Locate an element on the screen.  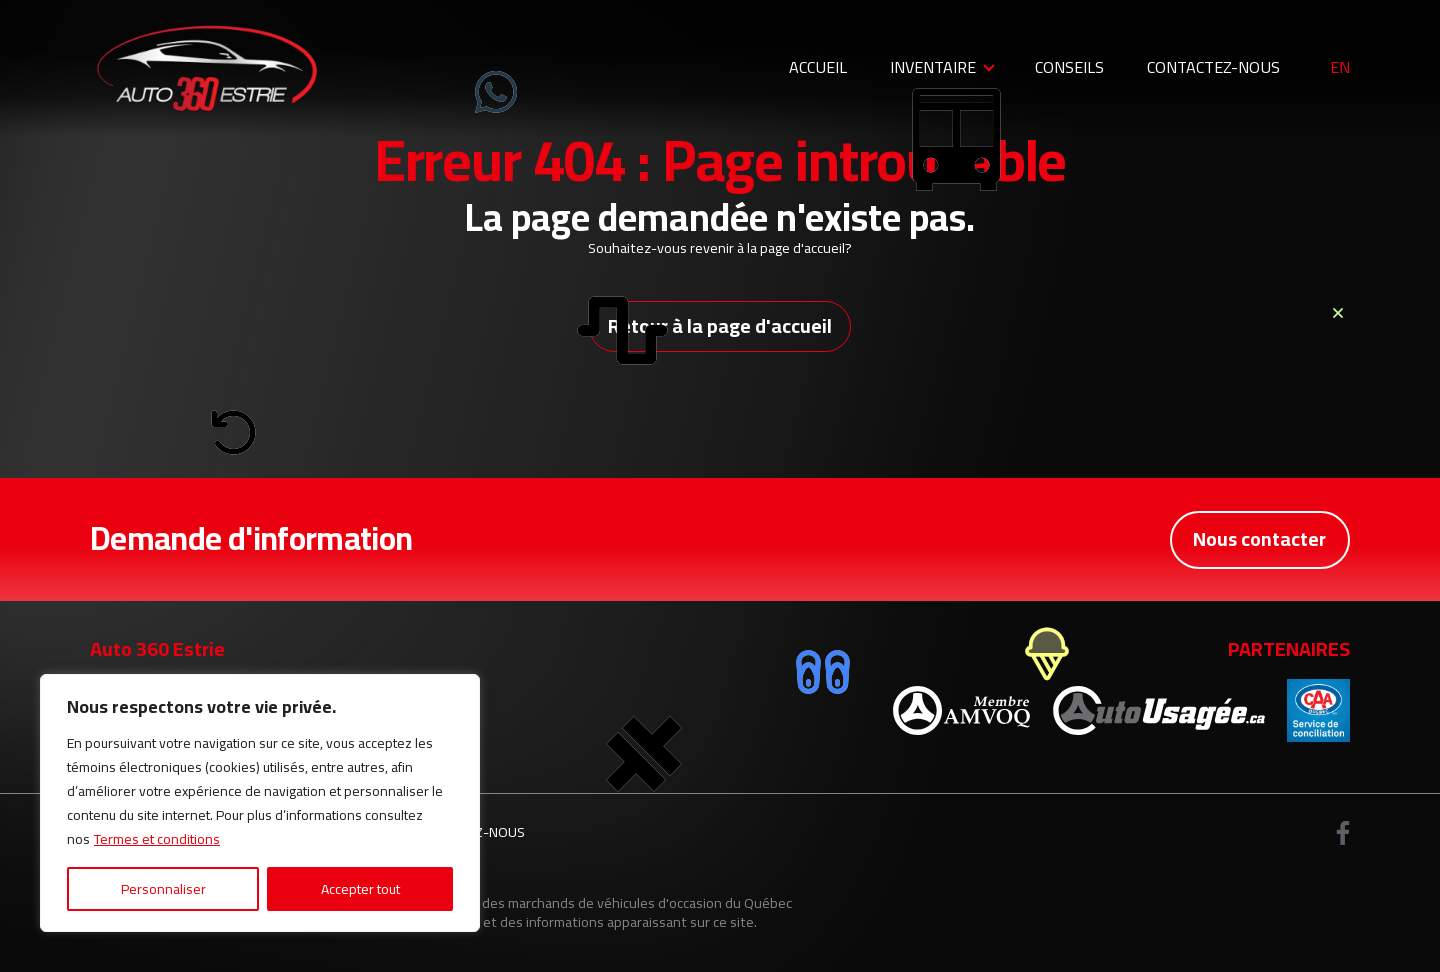
undo the last action is located at coordinates (233, 432).